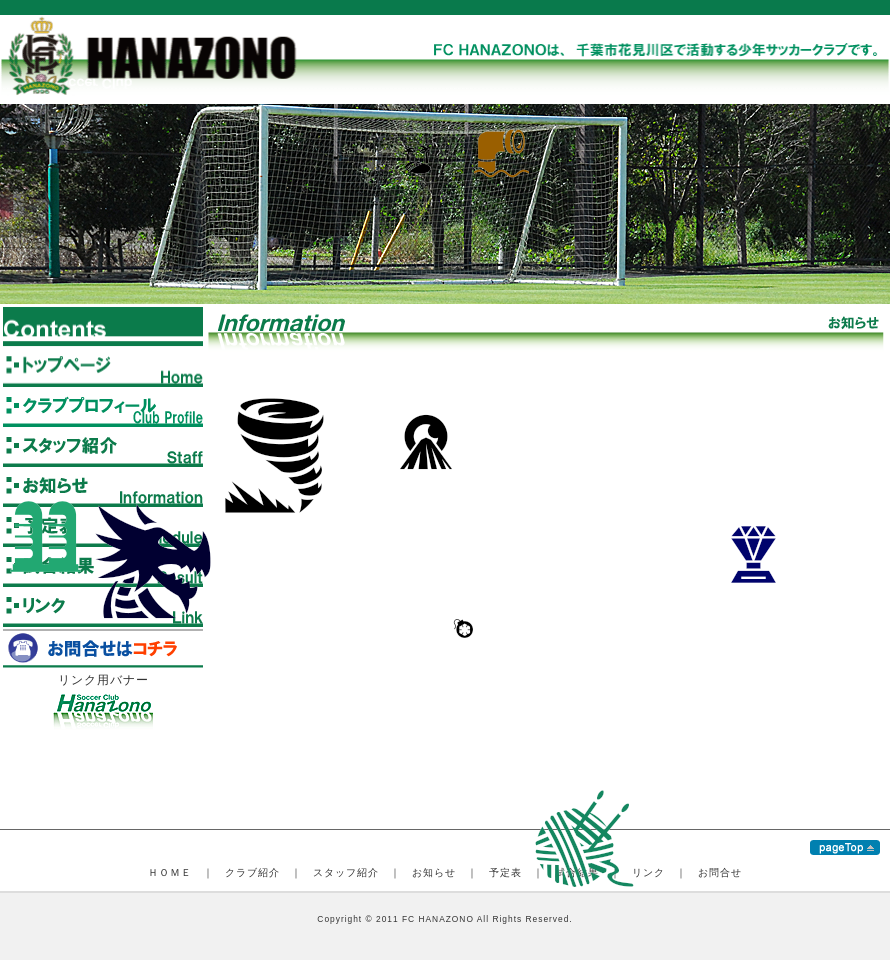 The image size is (890, 960). Describe the element at coordinates (753, 553) in the screenshot. I see `view premium achievements or rewards` at that location.